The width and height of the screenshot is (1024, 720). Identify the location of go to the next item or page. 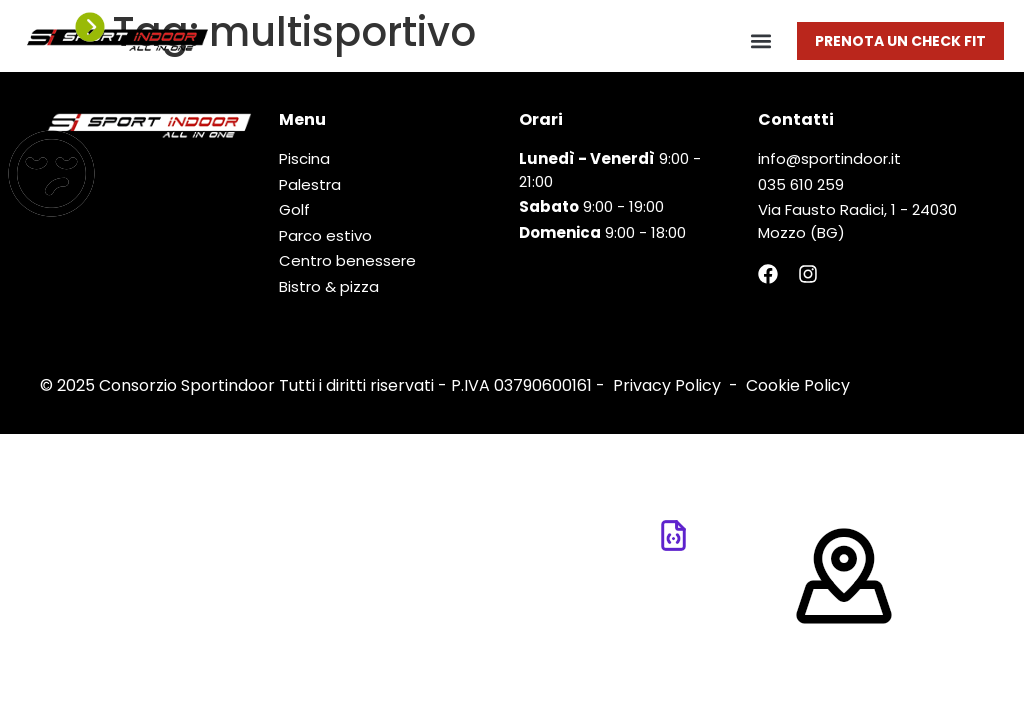
(90, 27).